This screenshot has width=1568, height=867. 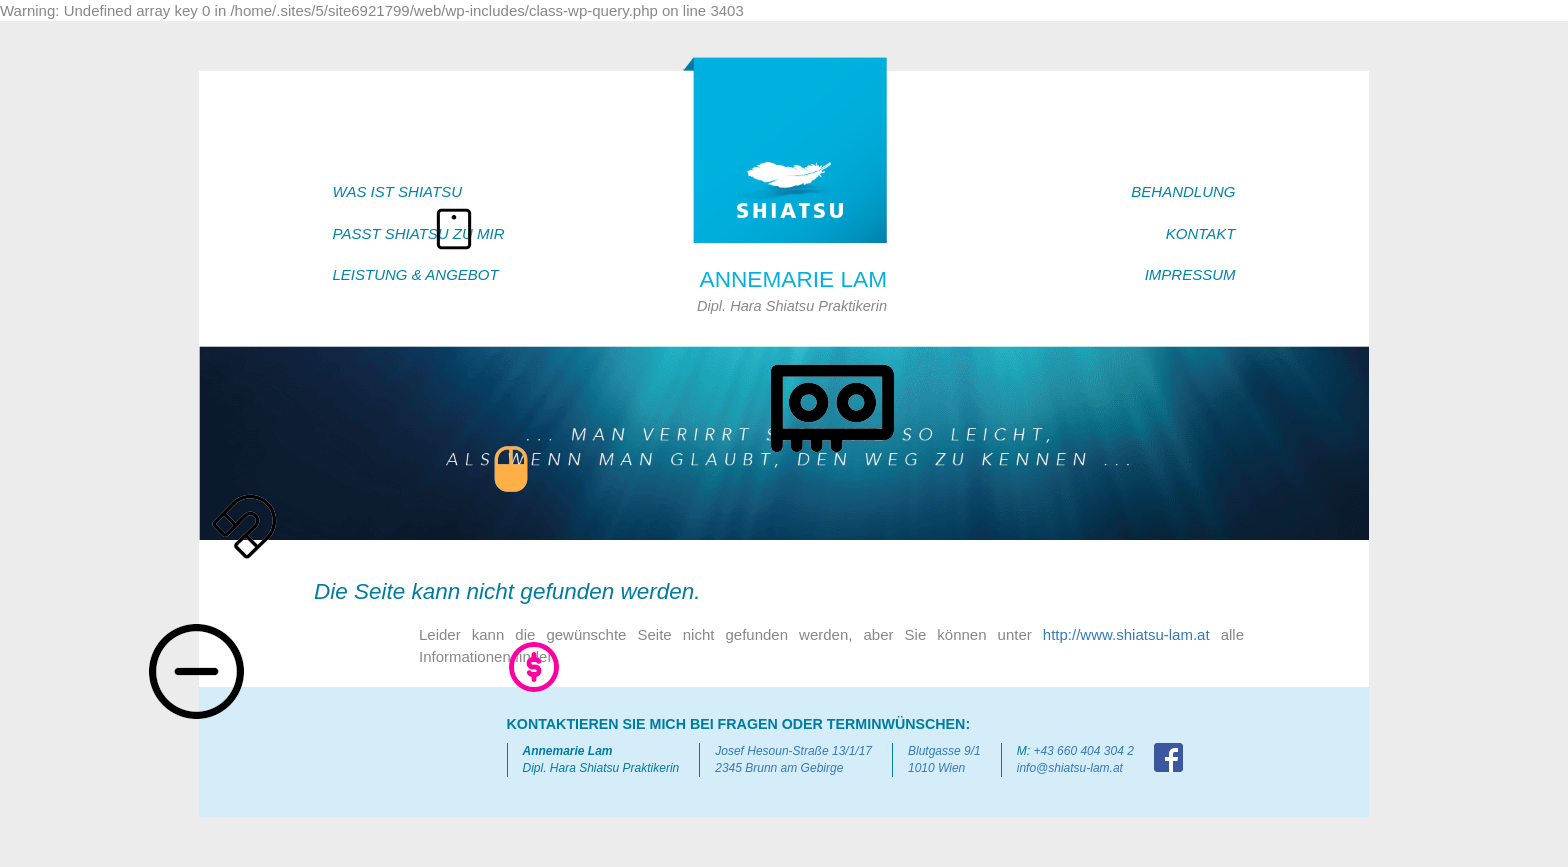 What do you see at coordinates (534, 667) in the screenshot?
I see `indicates a paid or premium feature` at bounding box center [534, 667].